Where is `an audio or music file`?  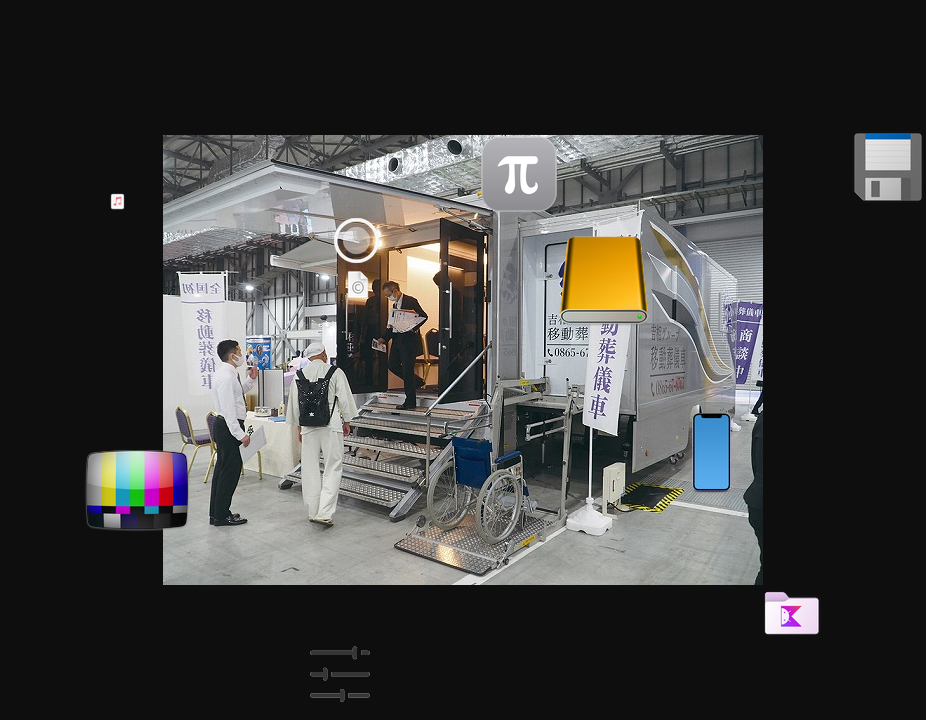
an audio or music file is located at coordinates (117, 201).